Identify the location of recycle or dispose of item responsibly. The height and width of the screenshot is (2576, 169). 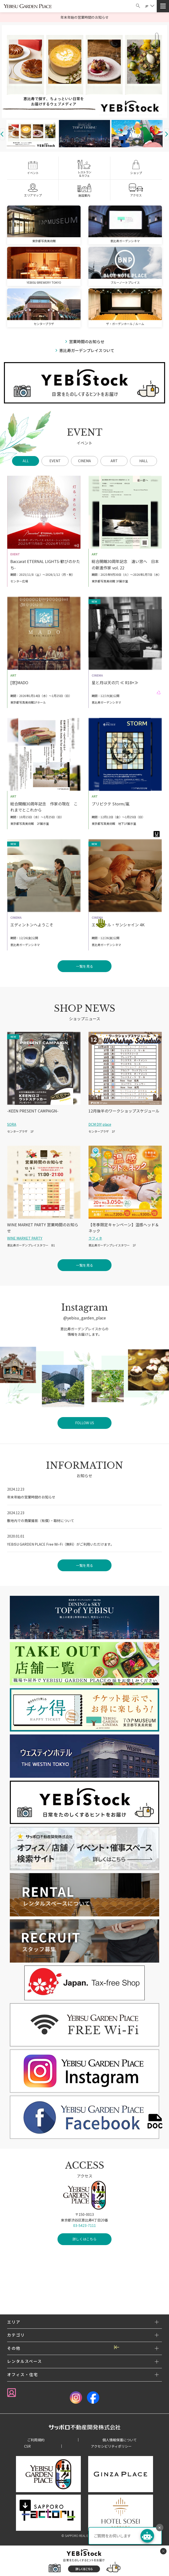
(159, 693).